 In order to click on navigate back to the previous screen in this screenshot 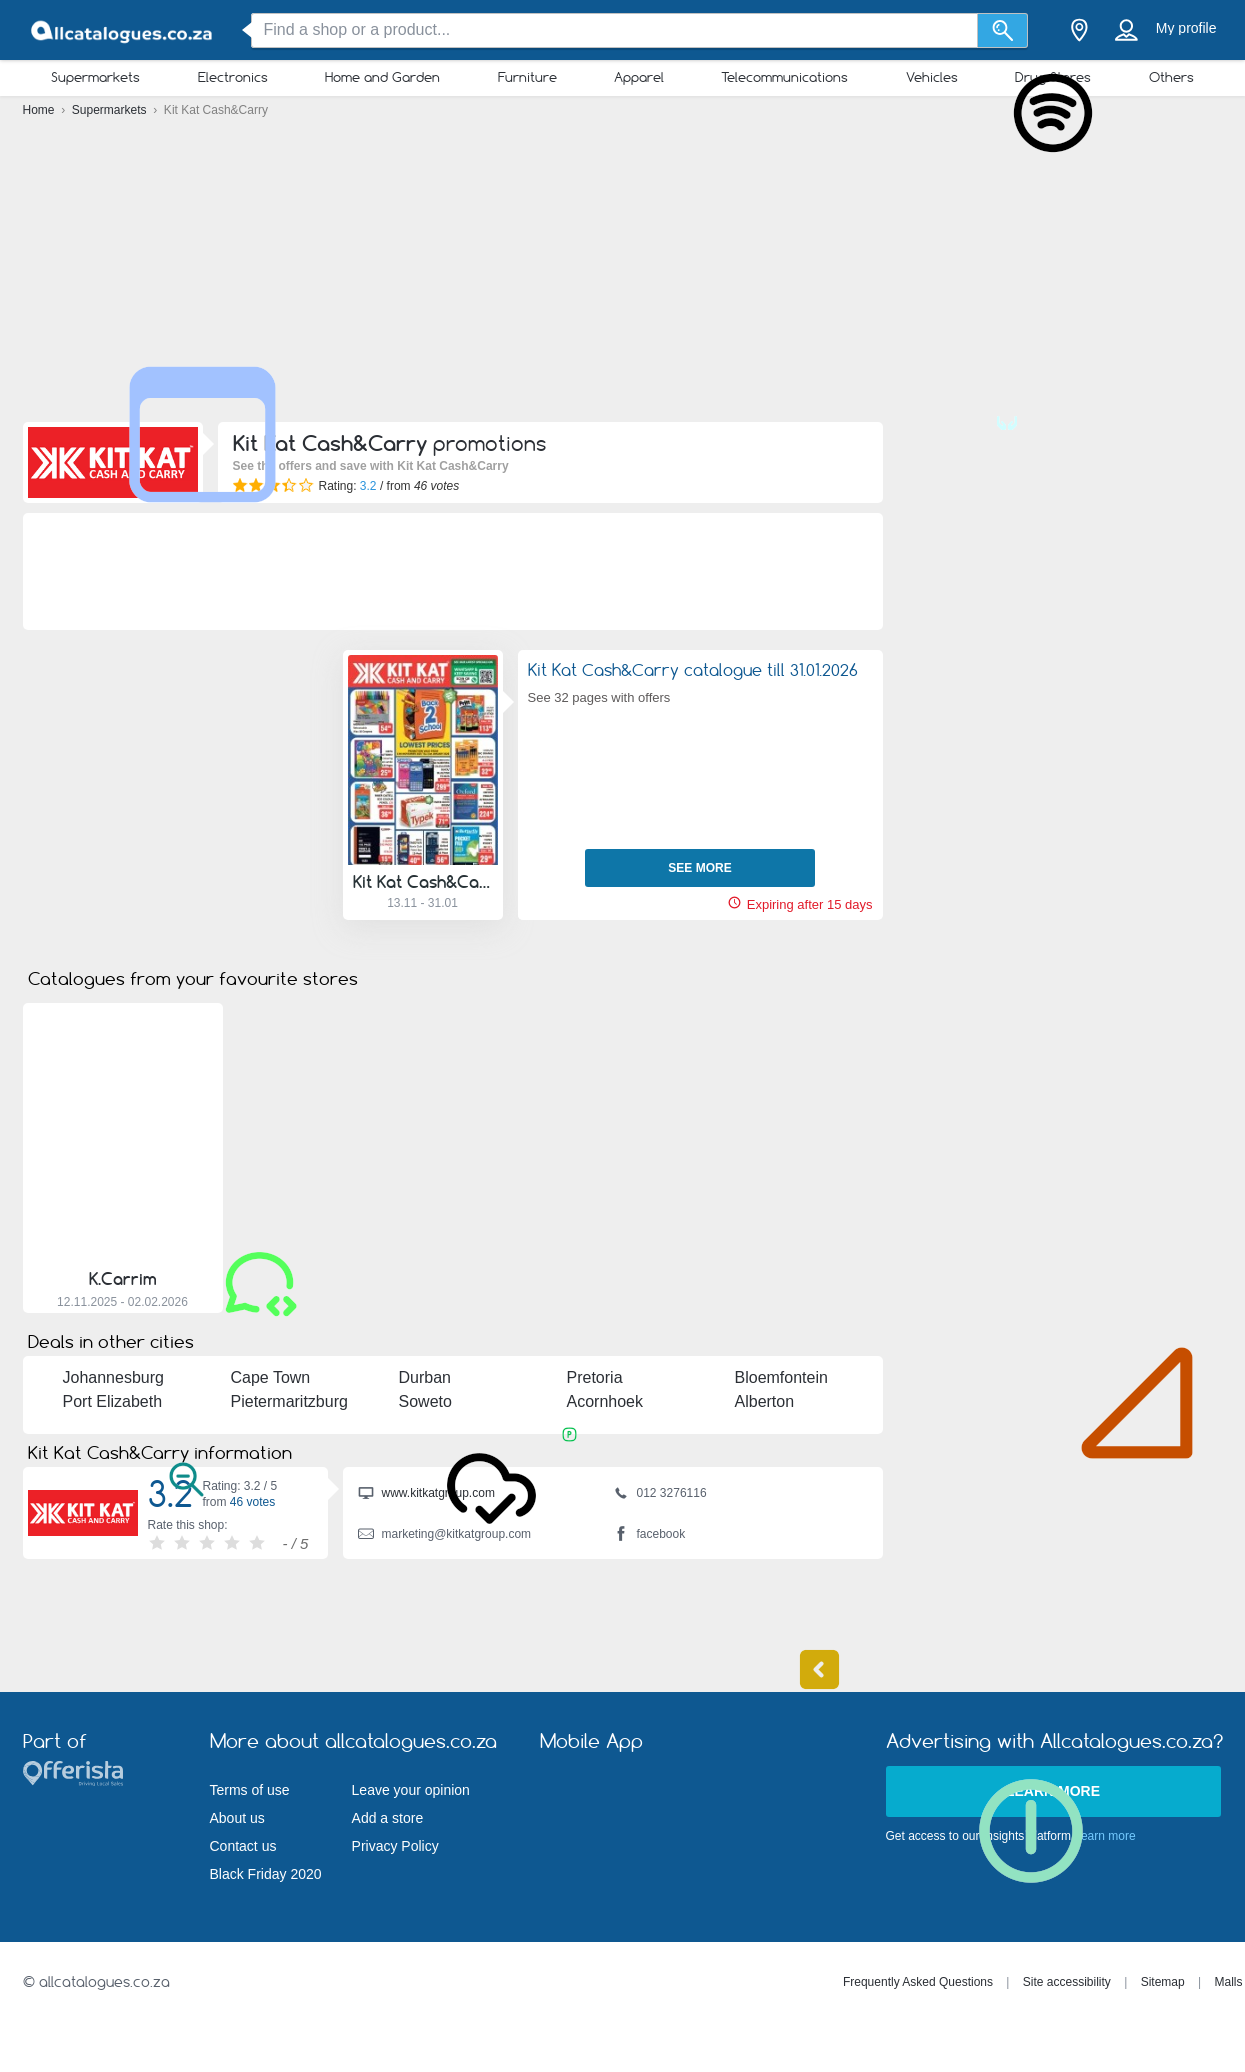, I will do `click(819, 1669)`.